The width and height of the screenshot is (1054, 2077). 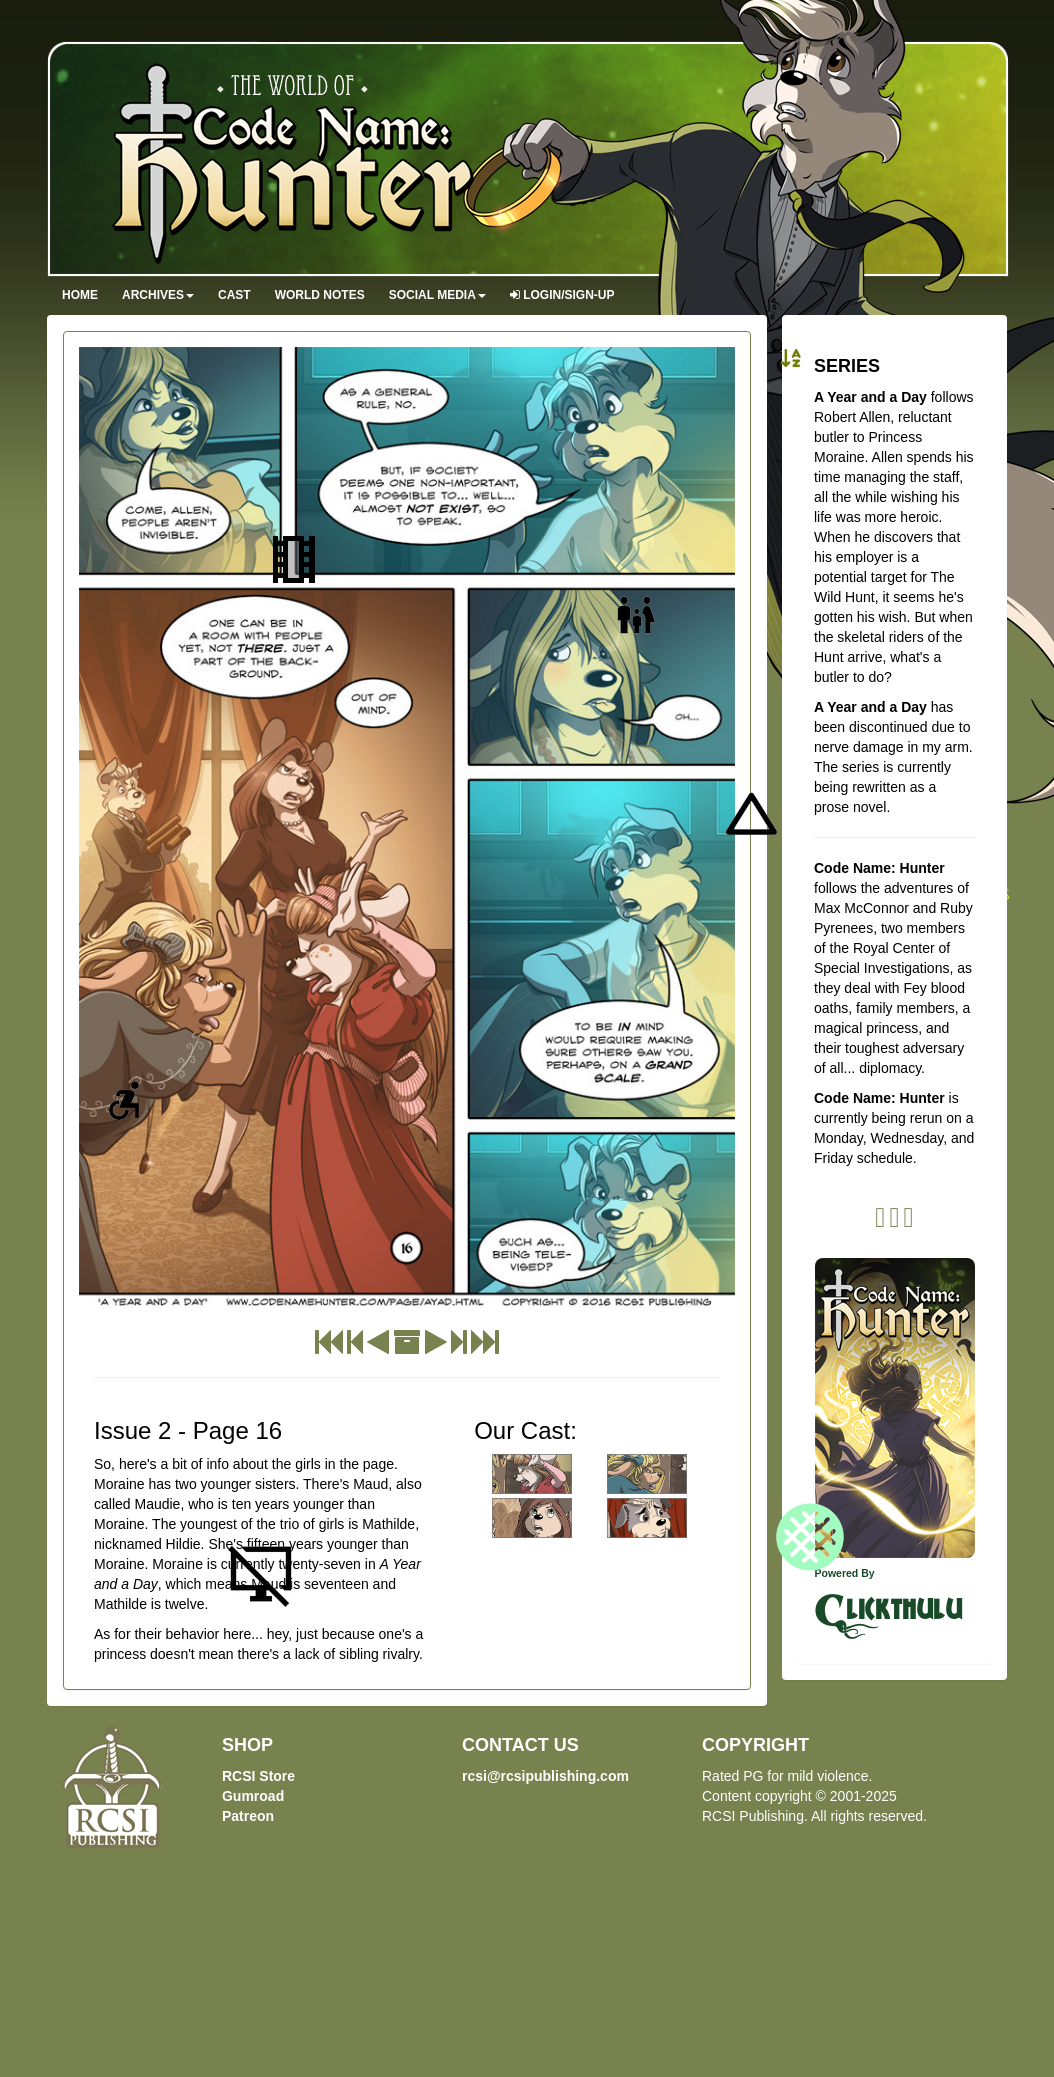 What do you see at coordinates (751, 812) in the screenshot?
I see `view change history or version log` at bounding box center [751, 812].